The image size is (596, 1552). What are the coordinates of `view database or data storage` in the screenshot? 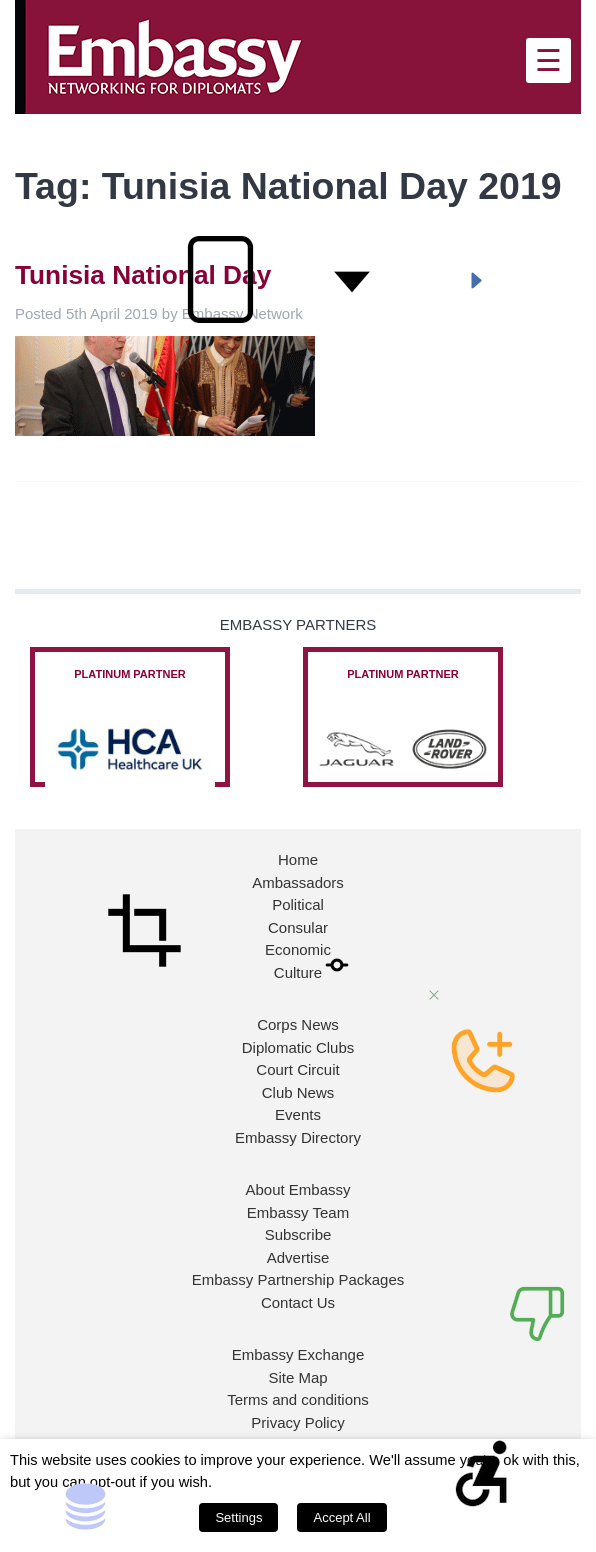 It's located at (85, 1506).